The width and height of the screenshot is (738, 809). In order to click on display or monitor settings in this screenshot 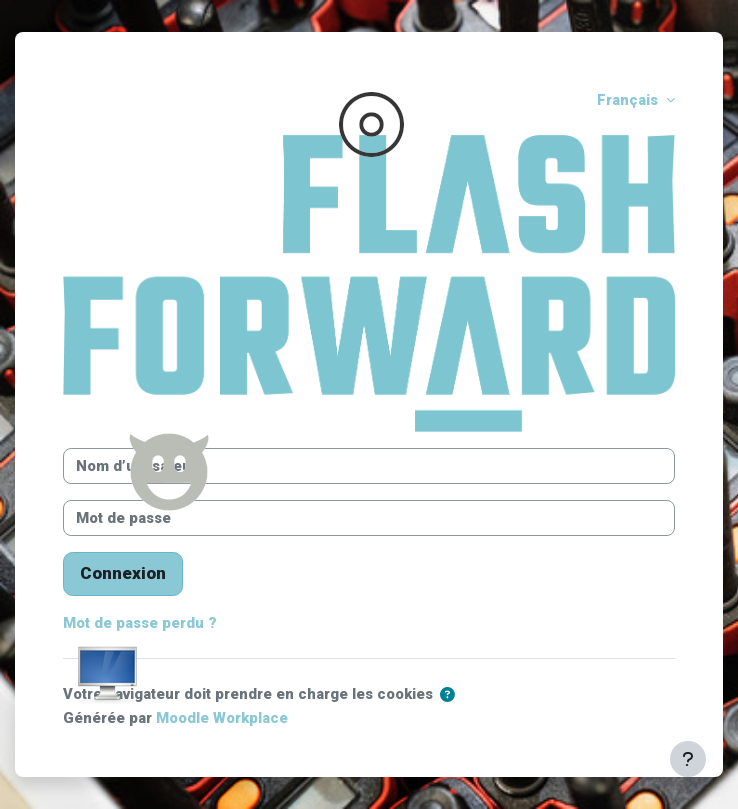, I will do `click(107, 672)`.